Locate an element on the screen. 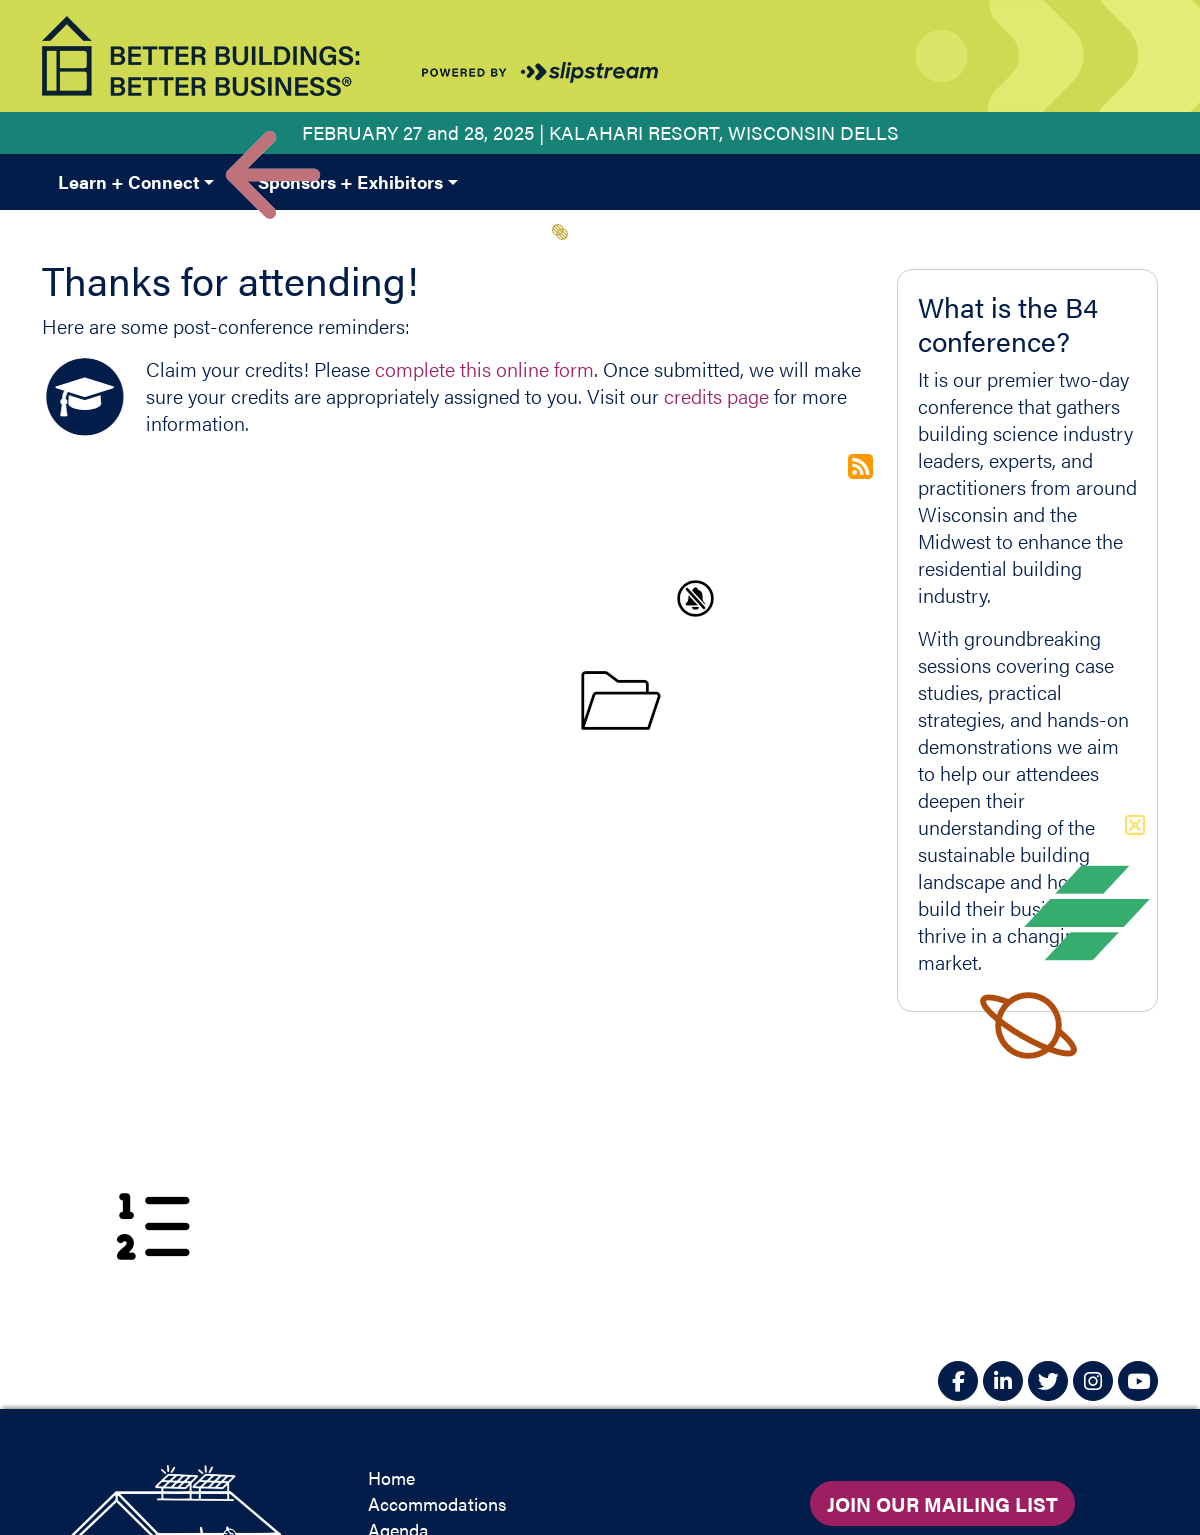 The width and height of the screenshot is (1200, 1535). open folder containing files is located at coordinates (618, 699).